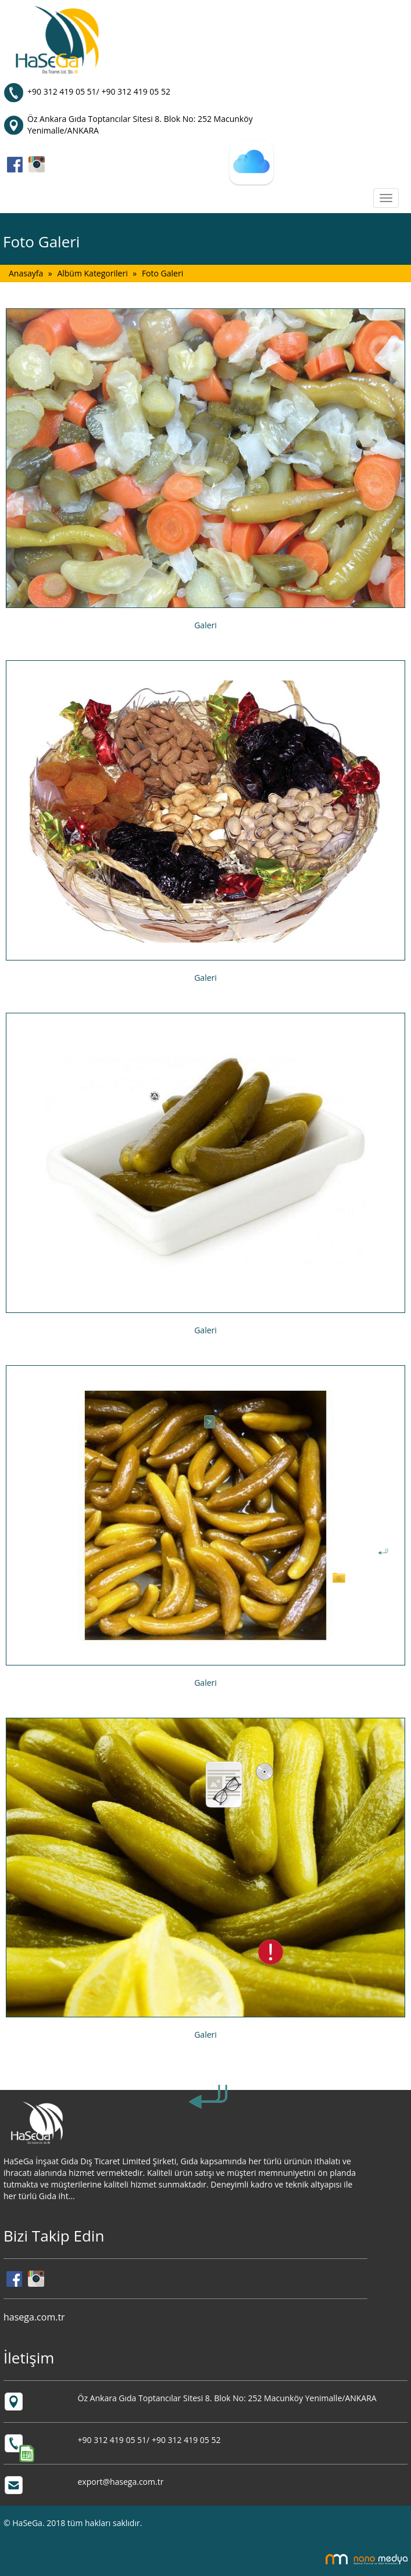 Image resolution: width=411 pixels, height=2576 pixels. What do you see at coordinates (224, 1785) in the screenshot?
I see `open office productivity suite` at bounding box center [224, 1785].